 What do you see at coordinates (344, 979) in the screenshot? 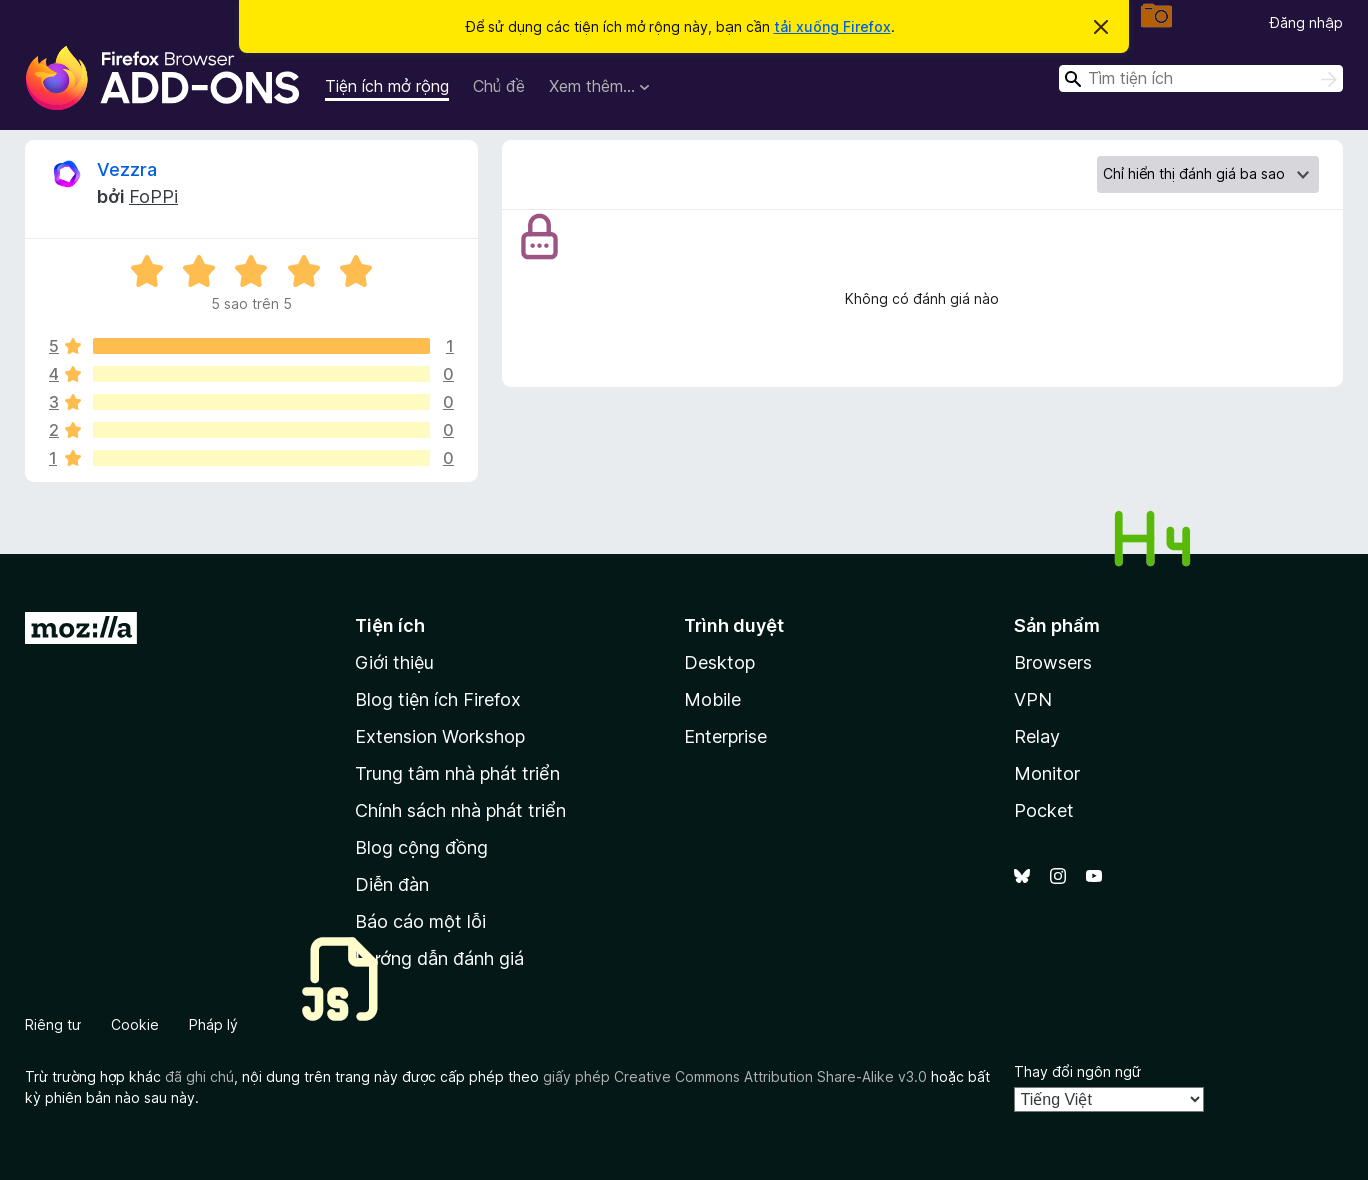
I see `indicates a JavaScript file type` at bounding box center [344, 979].